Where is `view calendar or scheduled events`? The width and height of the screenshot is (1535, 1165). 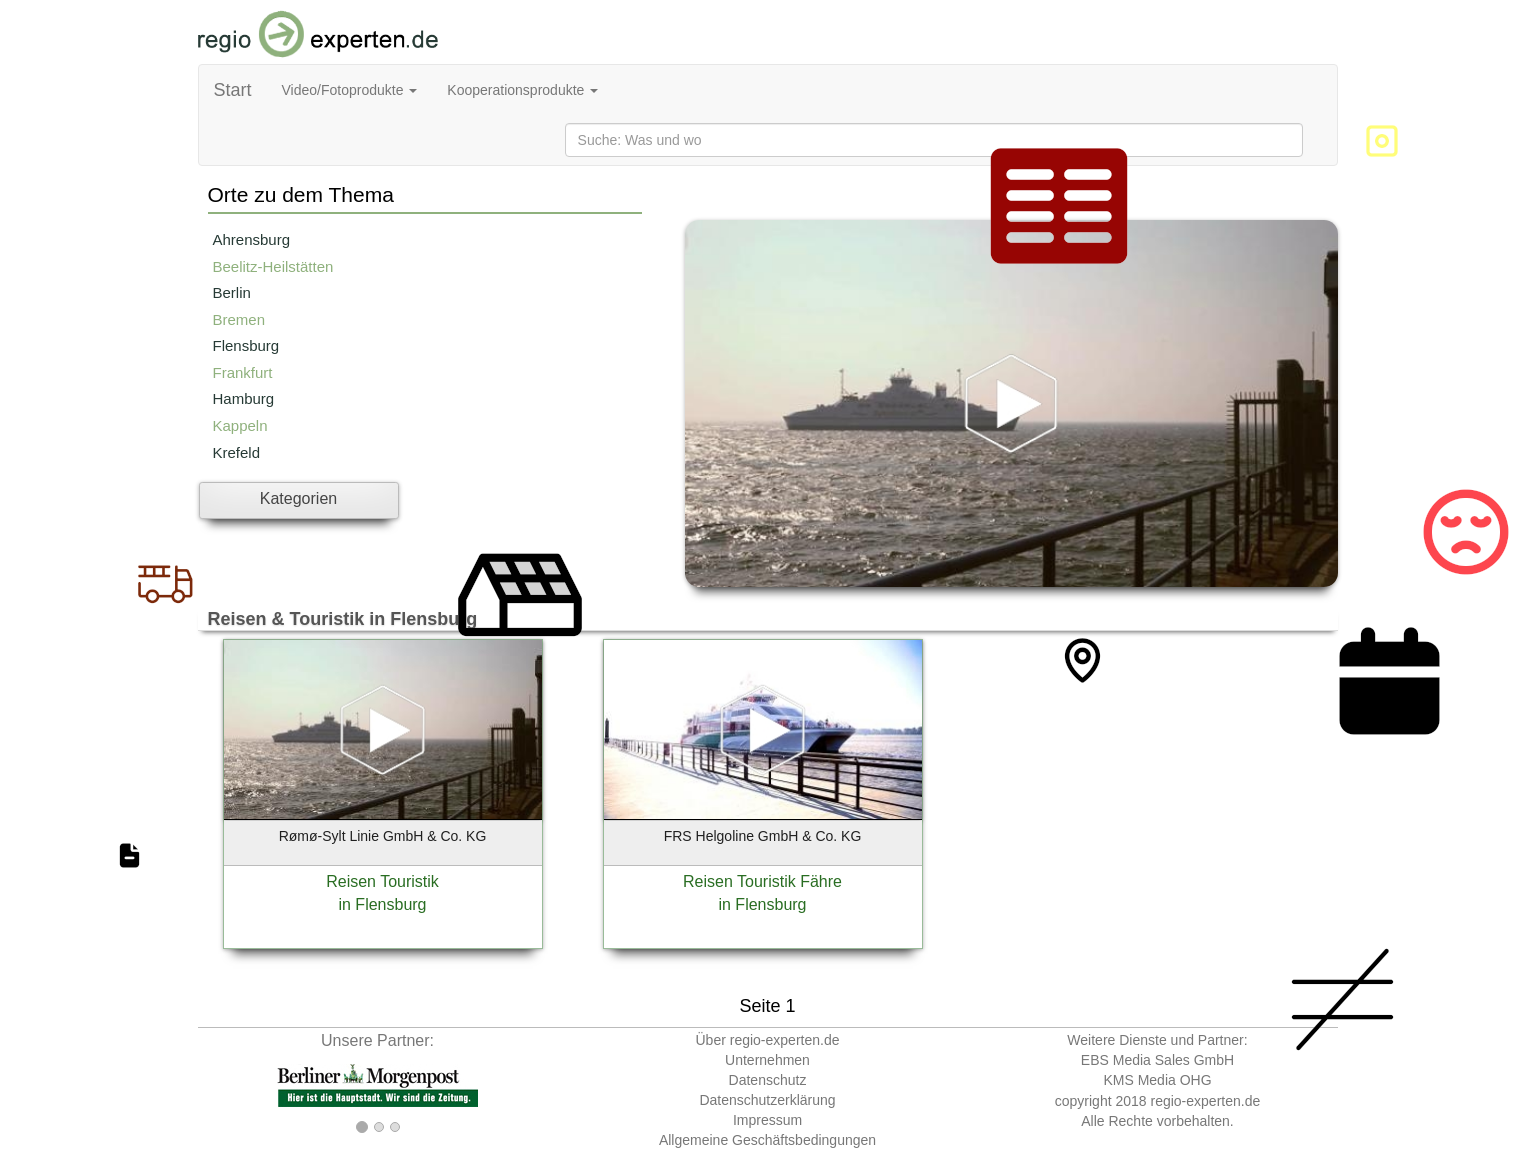 view calendar or scheduled events is located at coordinates (1389, 684).